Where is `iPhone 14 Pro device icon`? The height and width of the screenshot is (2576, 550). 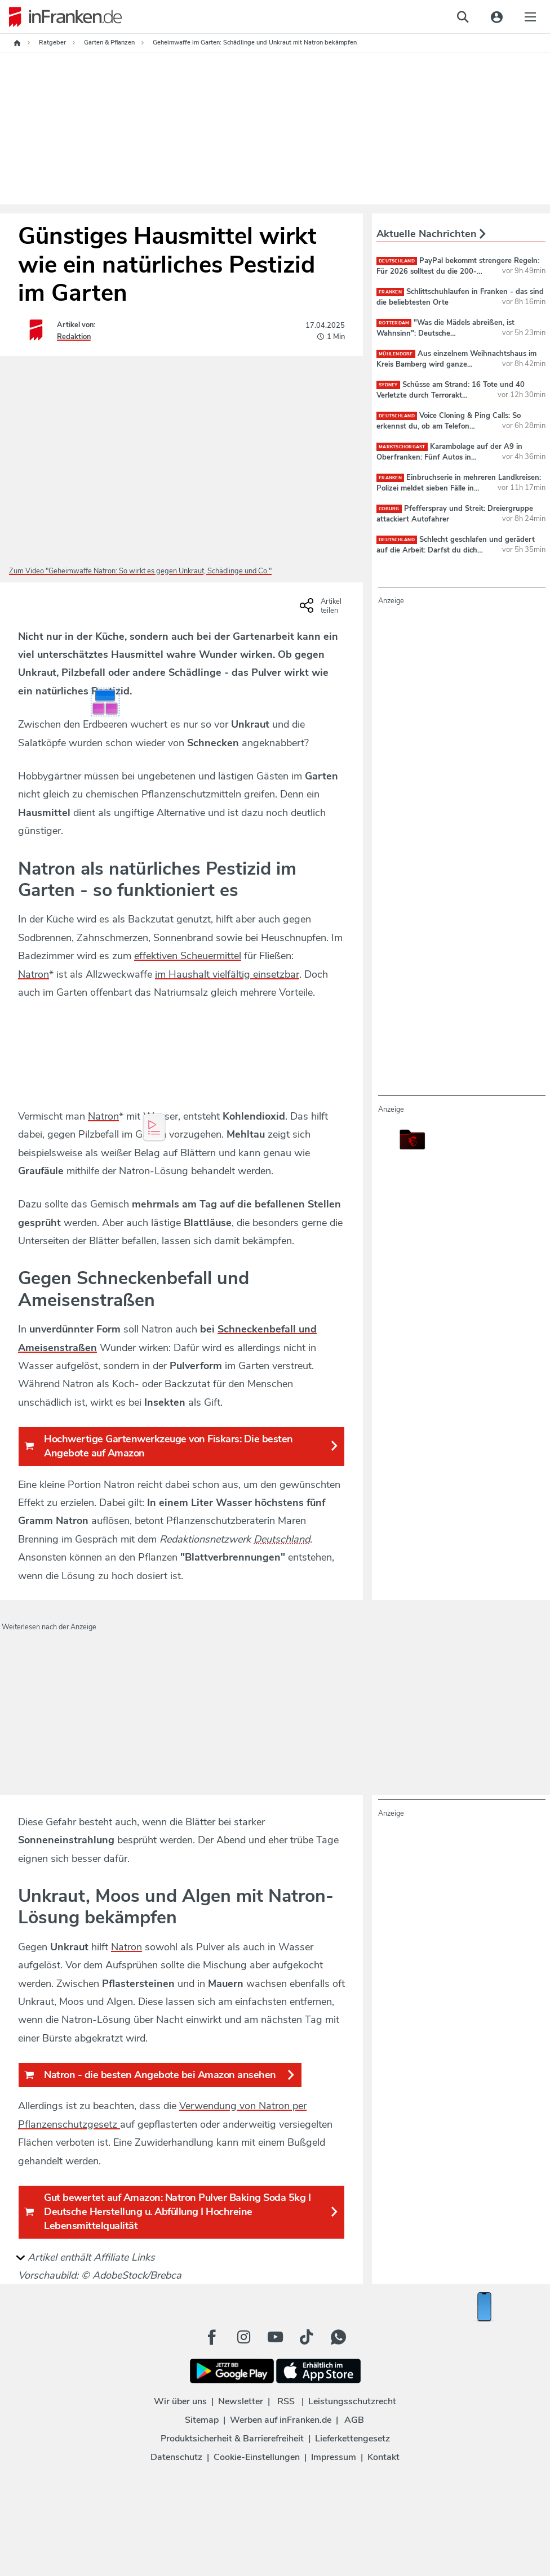
iPhone 14 Pro device icon is located at coordinates (484, 2307).